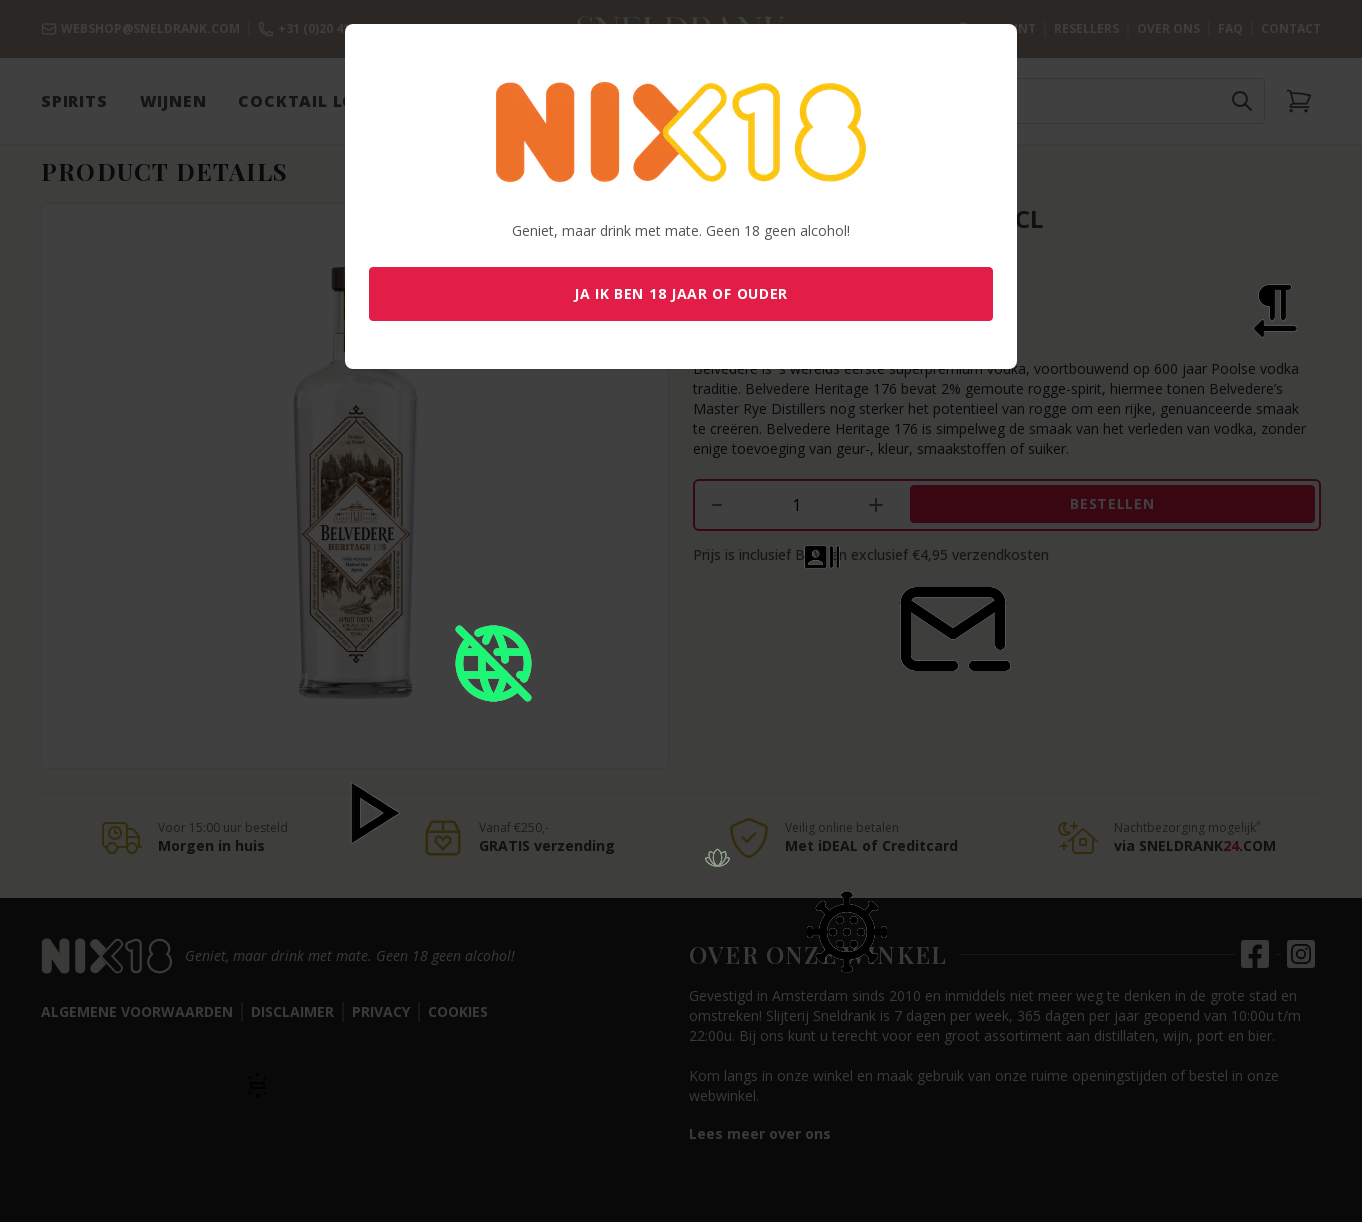 The height and width of the screenshot is (1222, 1362). What do you see at coordinates (257, 1085) in the screenshot?
I see `adjust screen brightness settings` at bounding box center [257, 1085].